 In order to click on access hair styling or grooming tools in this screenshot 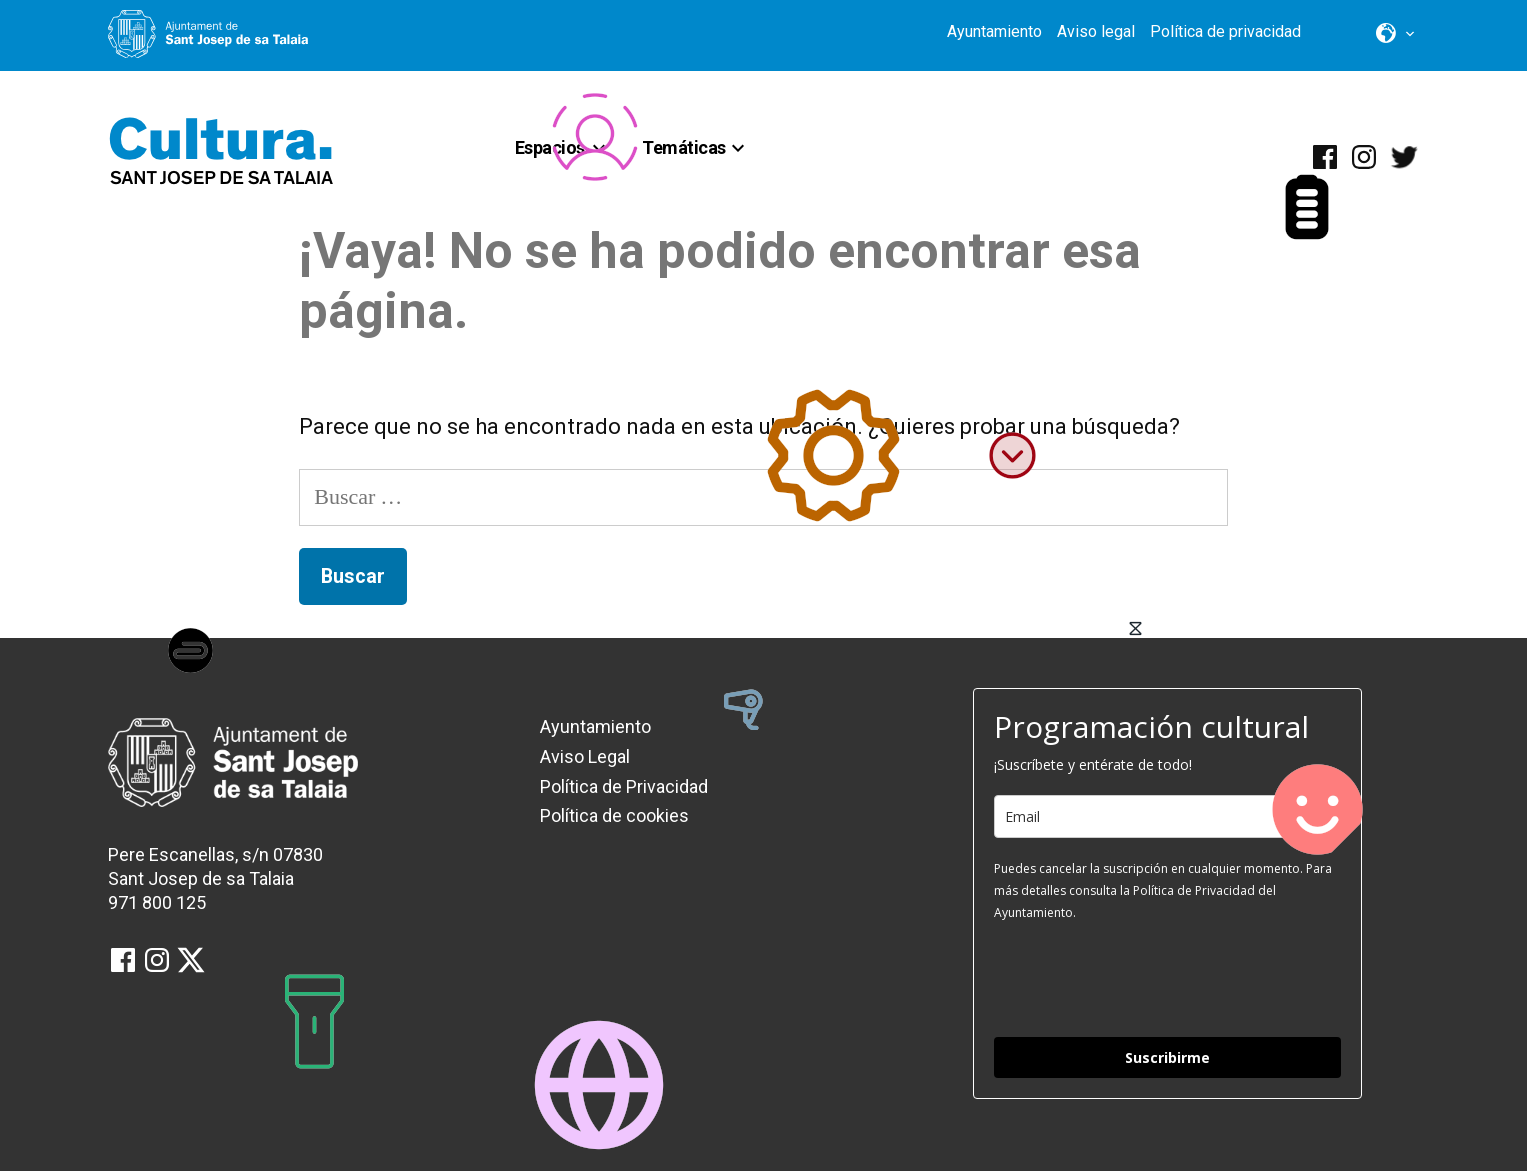, I will do `click(744, 708)`.